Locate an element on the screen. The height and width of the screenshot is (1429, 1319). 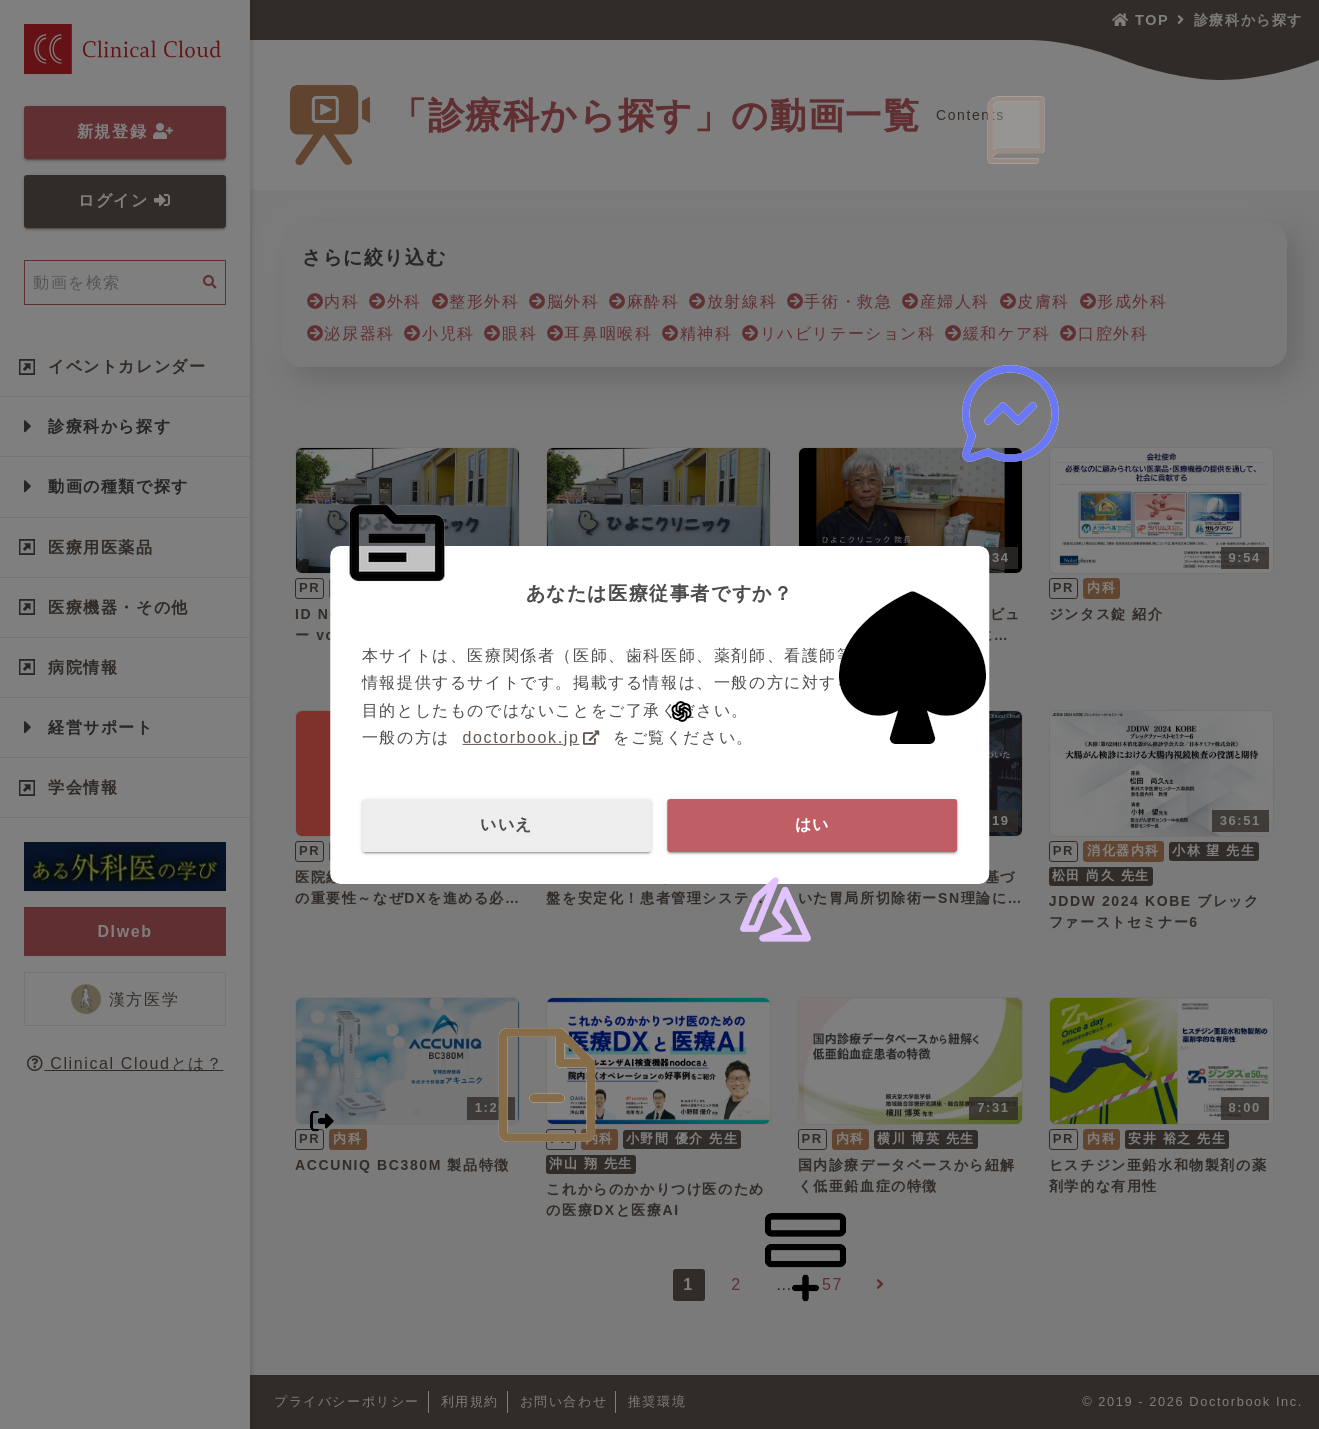
access microsoft azure cloud services is located at coordinates (775, 912).